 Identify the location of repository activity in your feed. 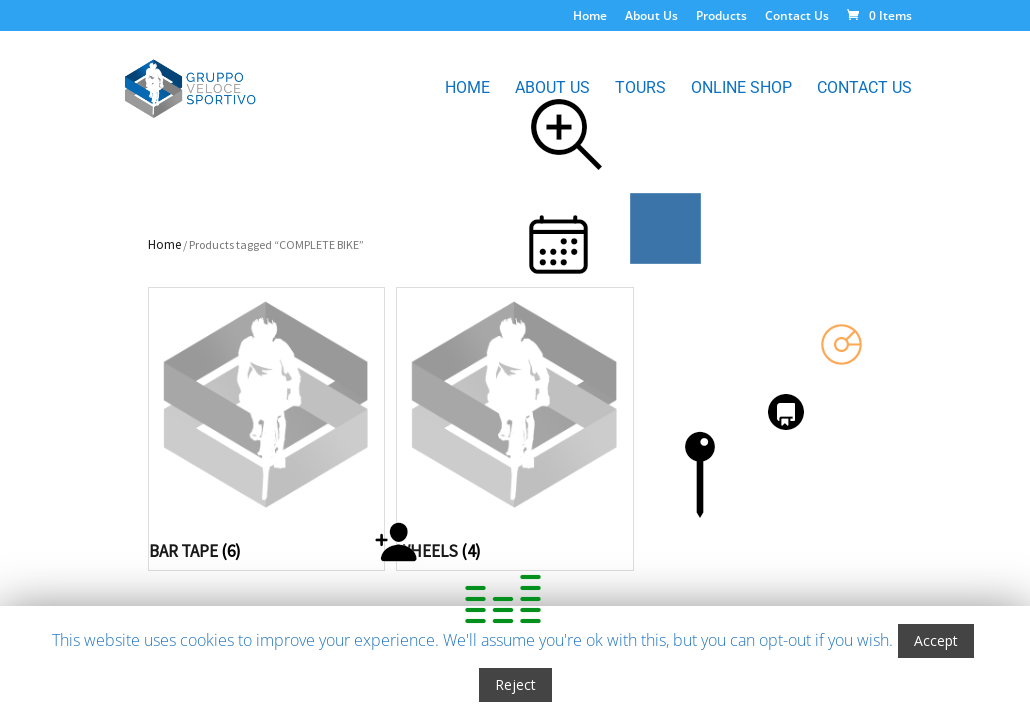
(786, 412).